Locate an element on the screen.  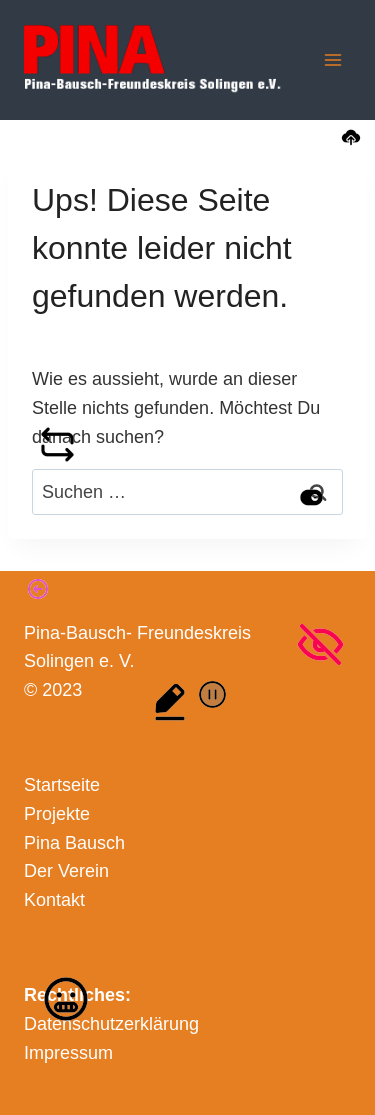
hide password or sensitive content is located at coordinates (320, 644).